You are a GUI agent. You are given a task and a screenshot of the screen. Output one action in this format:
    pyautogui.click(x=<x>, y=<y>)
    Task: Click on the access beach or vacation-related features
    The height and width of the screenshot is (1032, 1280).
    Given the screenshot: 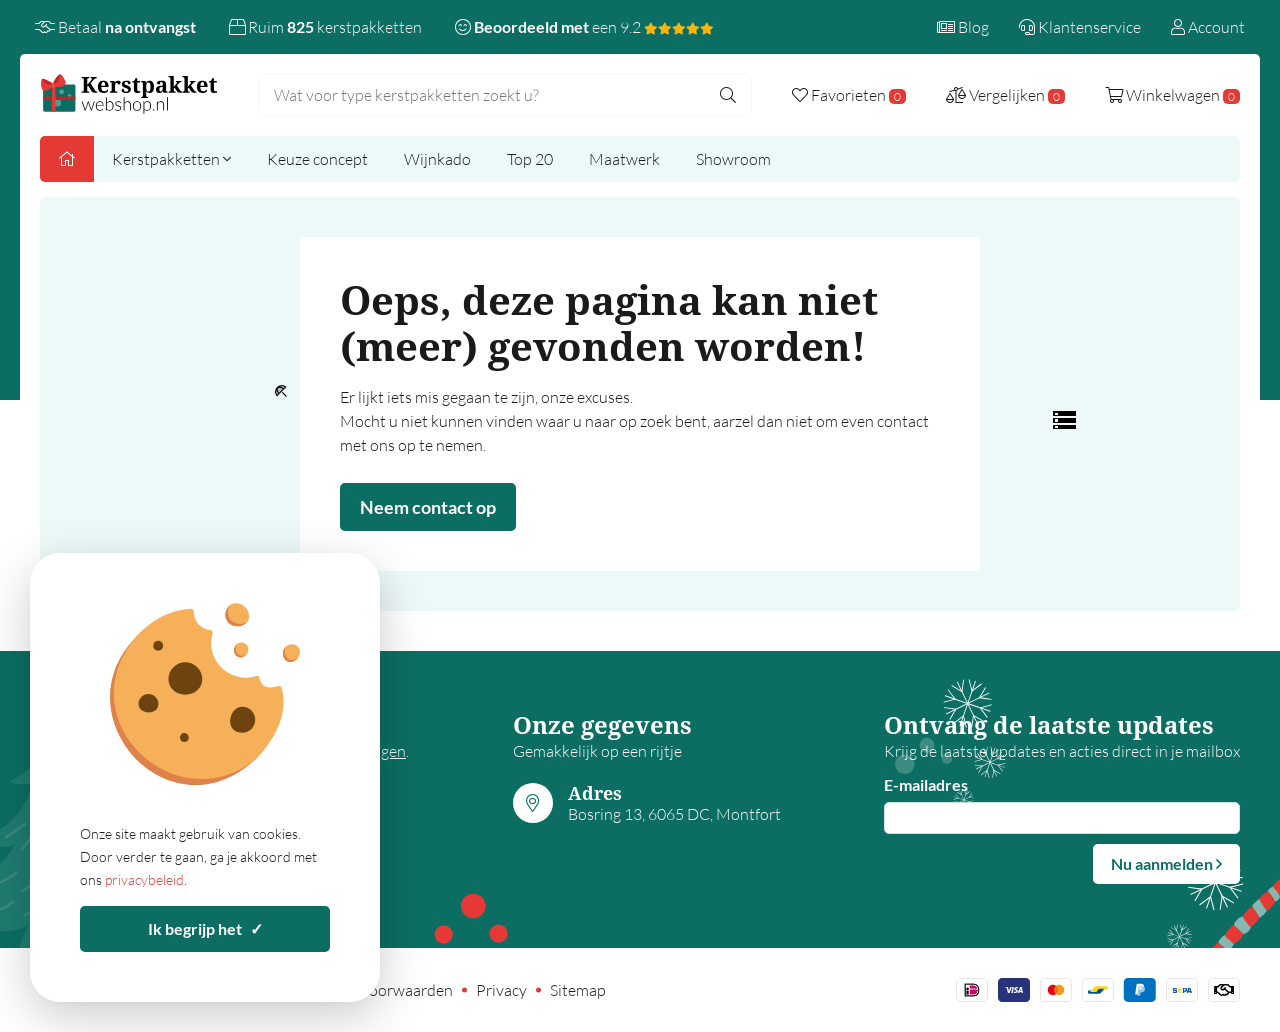 What is the action you would take?
    pyautogui.click(x=281, y=391)
    